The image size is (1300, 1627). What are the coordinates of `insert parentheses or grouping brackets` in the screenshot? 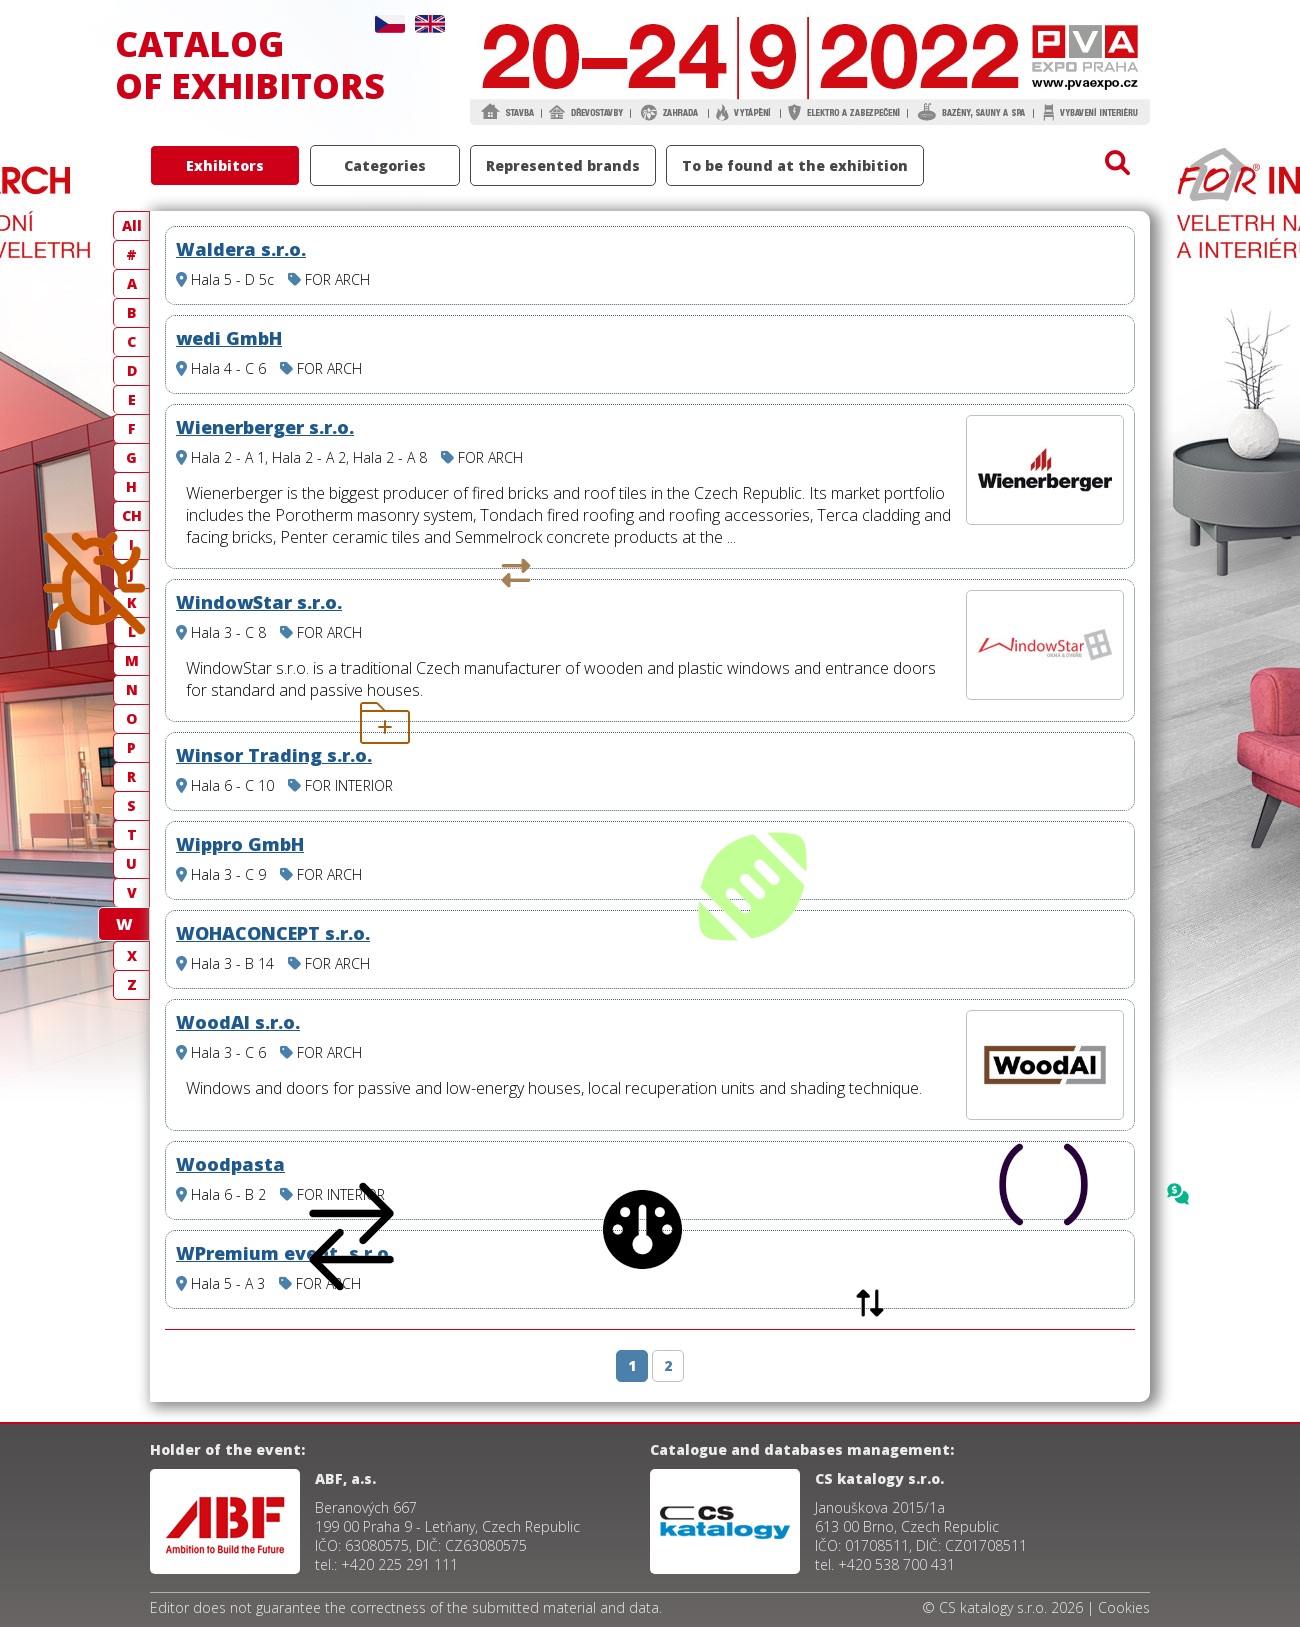 It's located at (1043, 1184).